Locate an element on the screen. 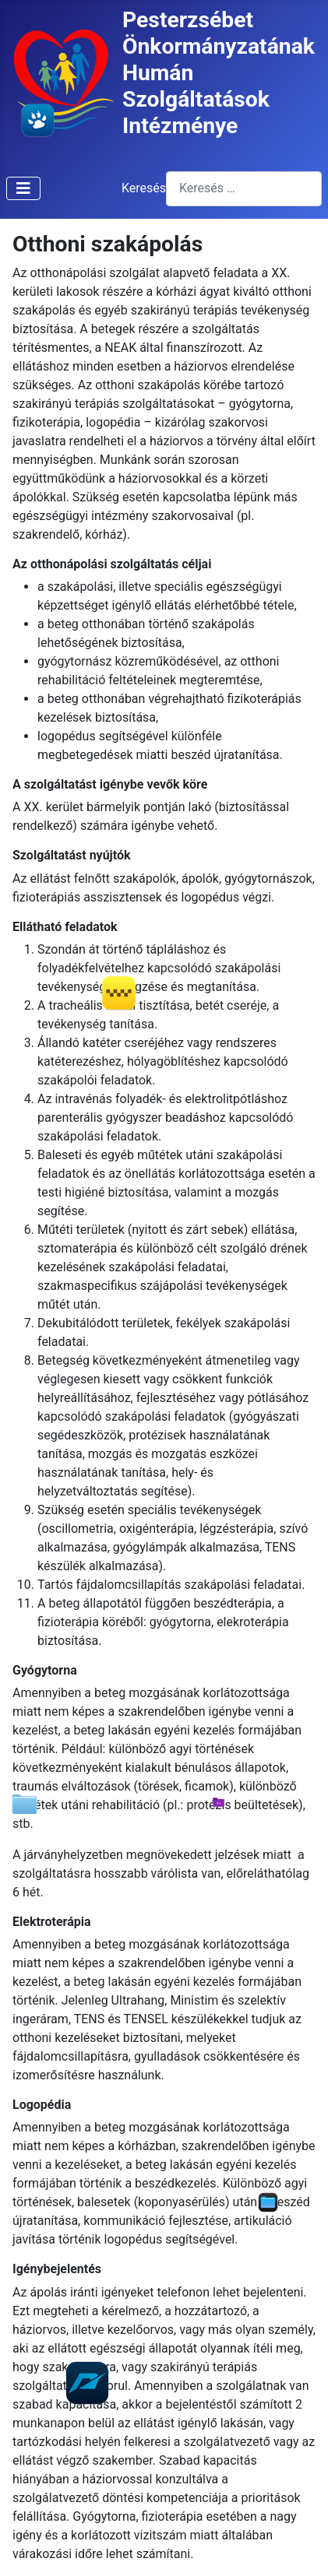 The width and height of the screenshot is (328, 2576). open taxi or ride-hailing app is located at coordinates (118, 993).